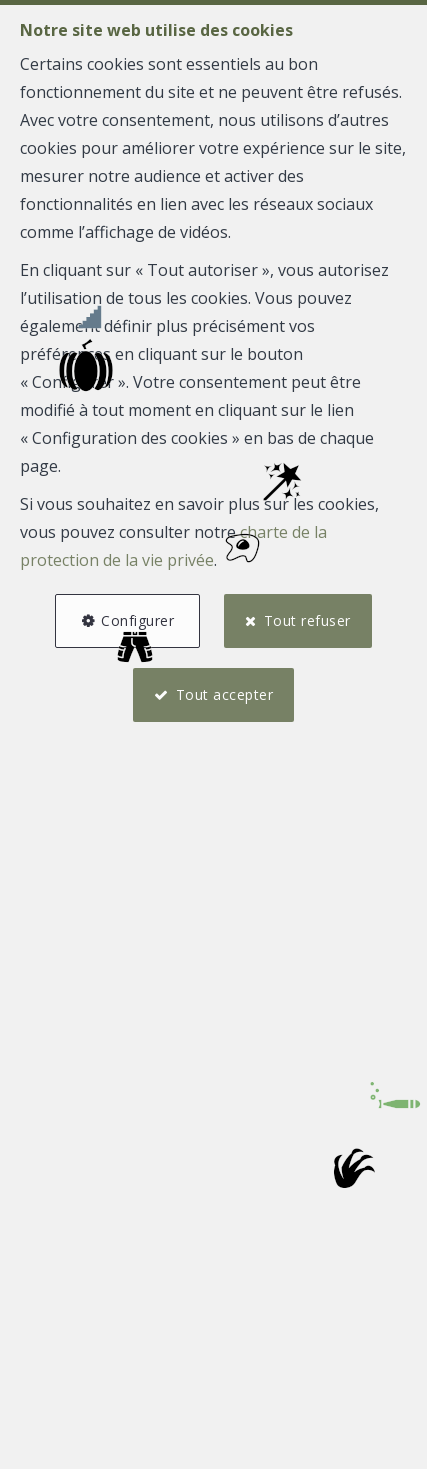 The height and width of the screenshot is (1469, 427). What do you see at coordinates (90, 317) in the screenshot?
I see `navigate to stairs or stairwell` at bounding box center [90, 317].